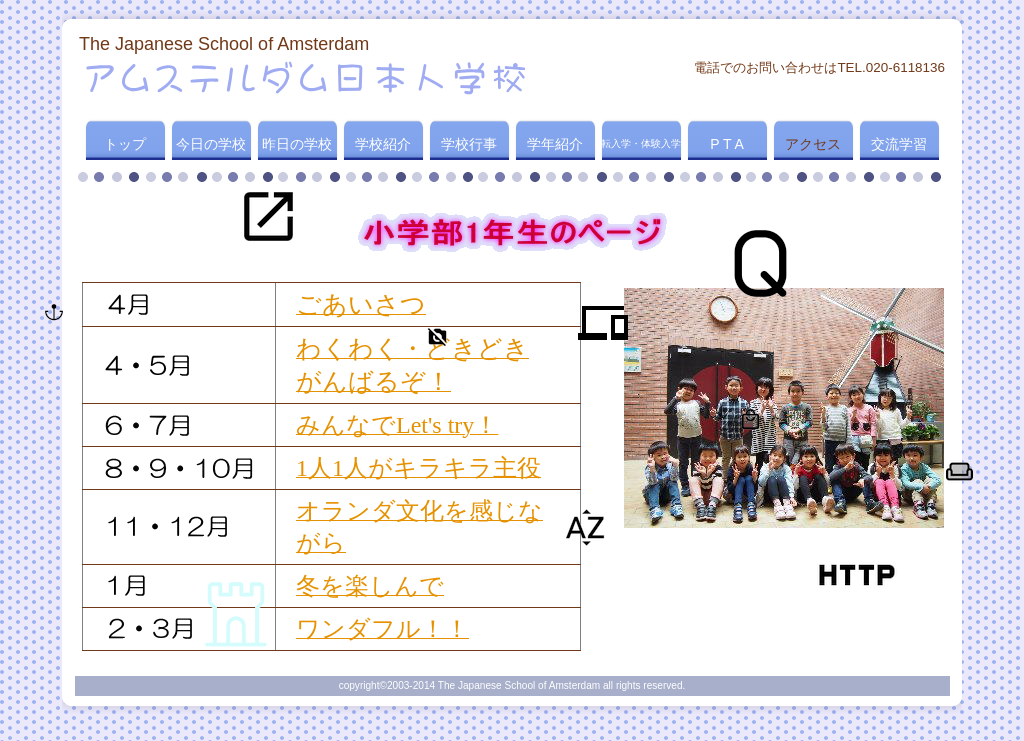  What do you see at coordinates (585, 527) in the screenshot?
I see `sort items alphabetically` at bounding box center [585, 527].